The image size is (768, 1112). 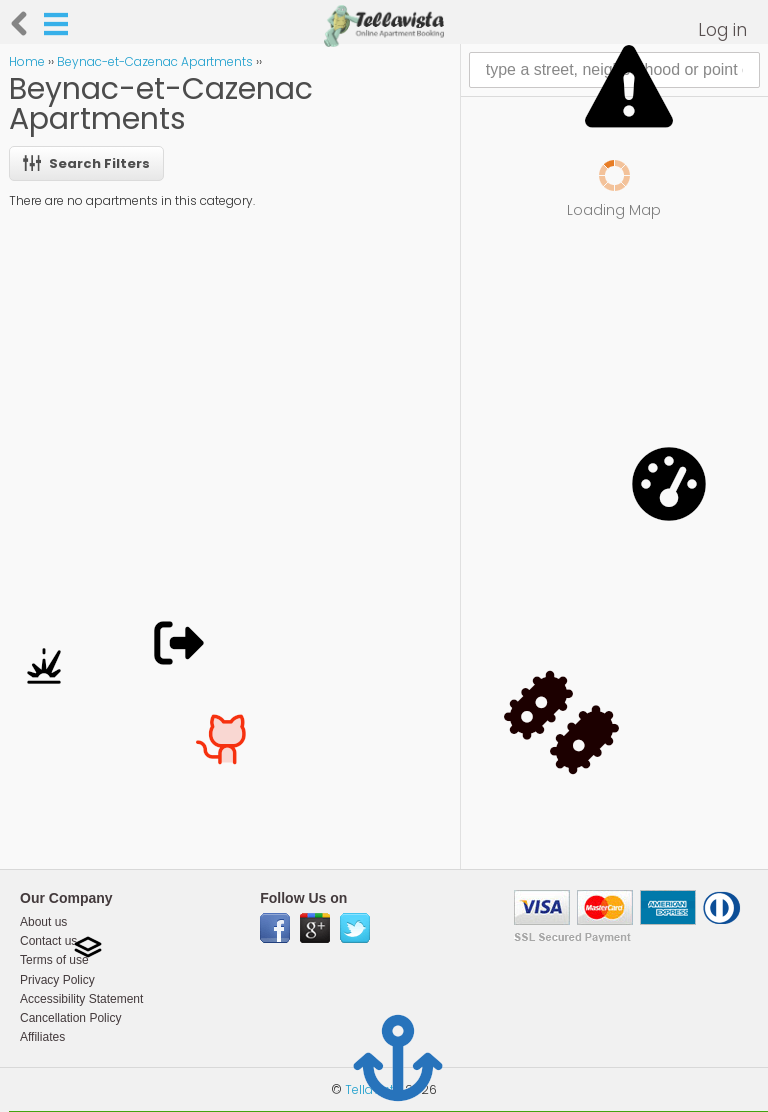 What do you see at coordinates (398, 1058) in the screenshot?
I see `create an anchor link or bookmark point` at bounding box center [398, 1058].